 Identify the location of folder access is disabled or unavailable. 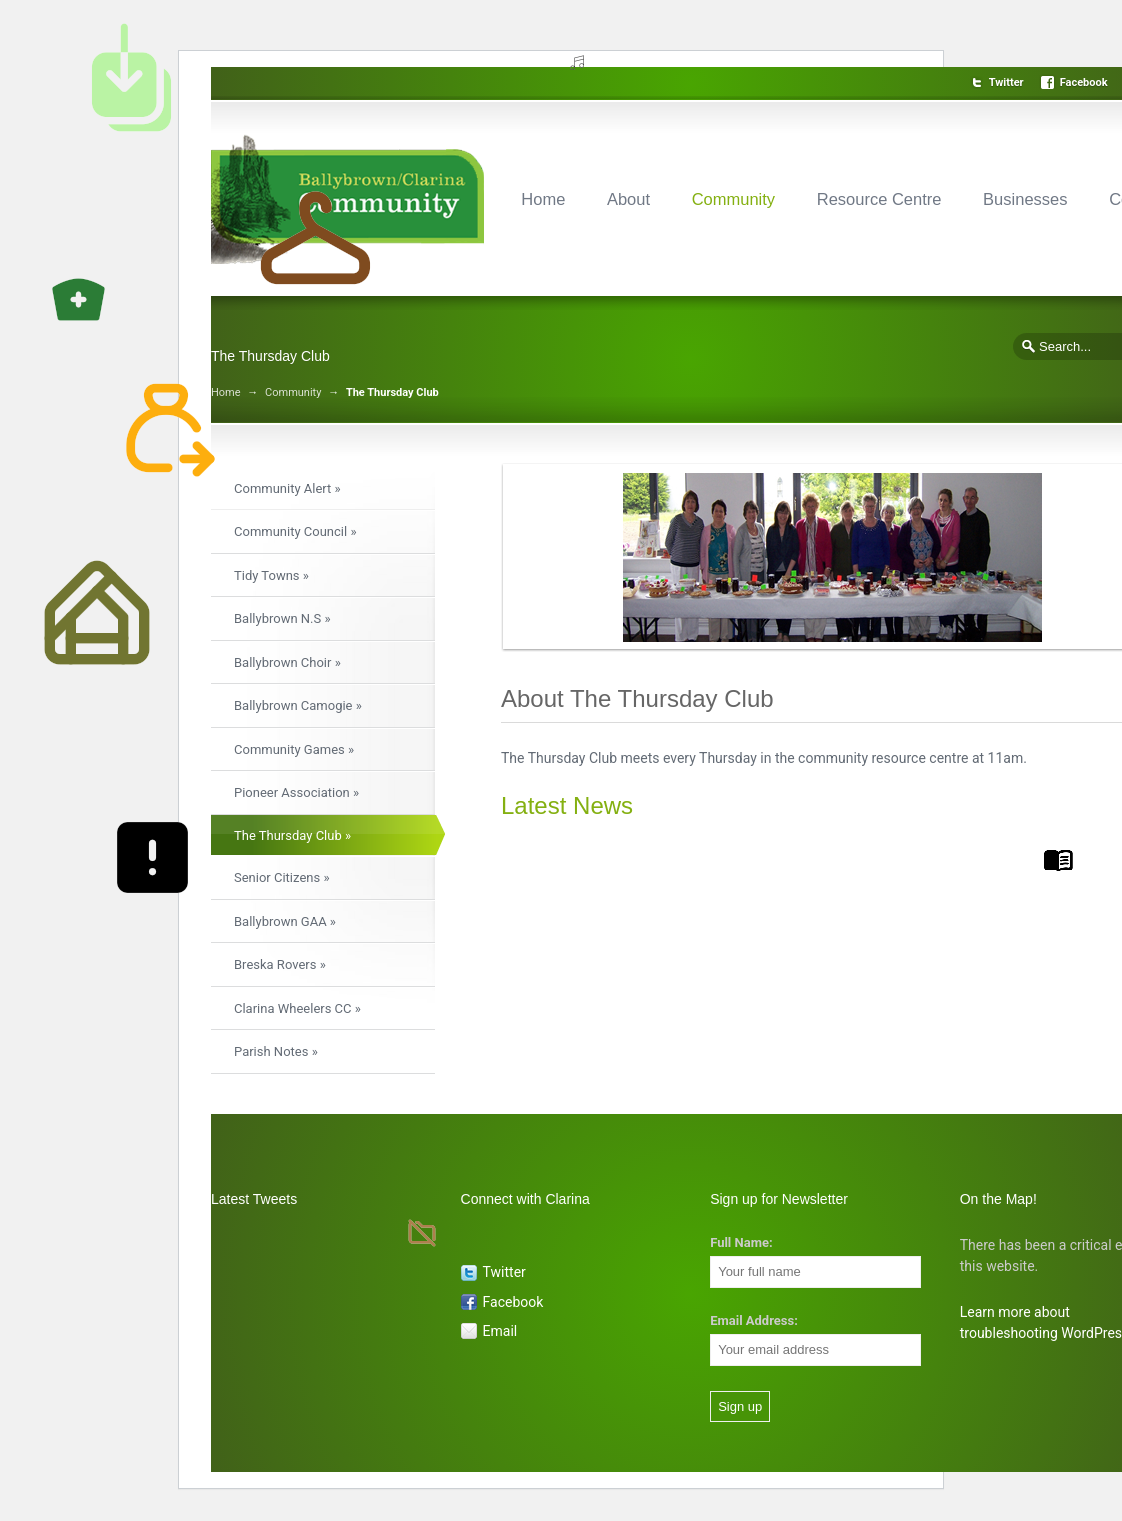
(422, 1233).